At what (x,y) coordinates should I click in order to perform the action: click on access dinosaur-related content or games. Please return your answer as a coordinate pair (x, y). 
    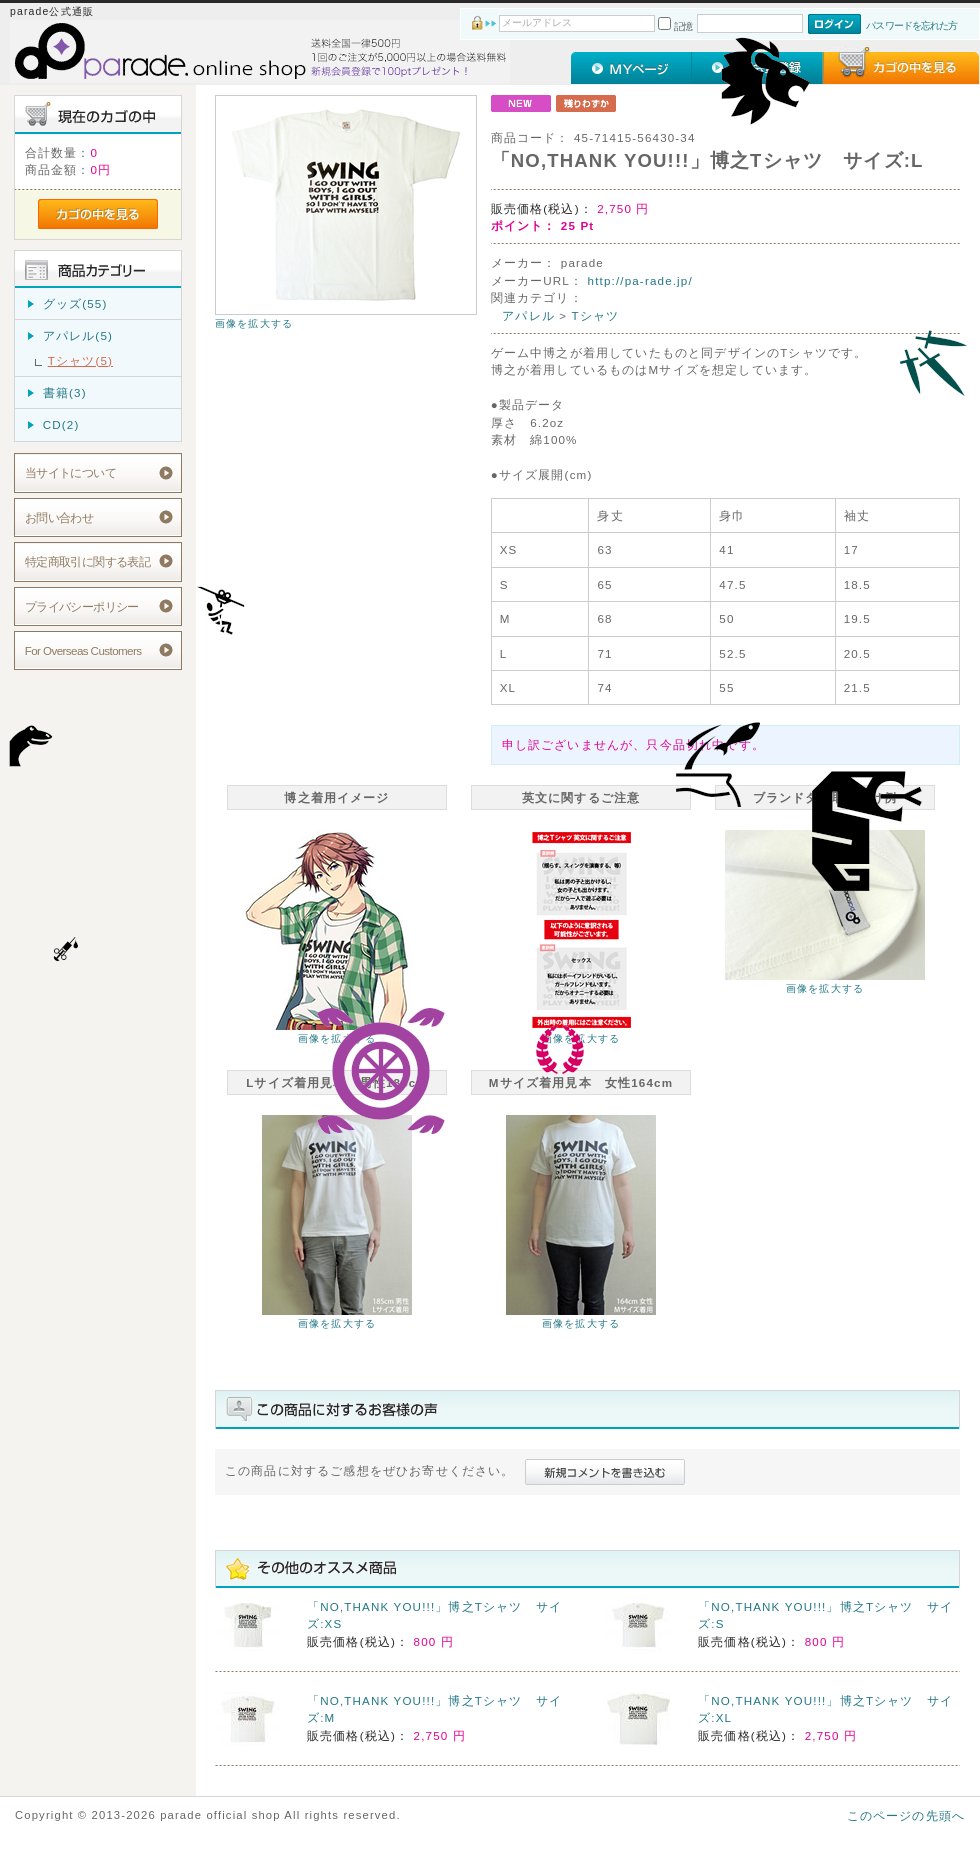
    Looking at the image, I should click on (31, 744).